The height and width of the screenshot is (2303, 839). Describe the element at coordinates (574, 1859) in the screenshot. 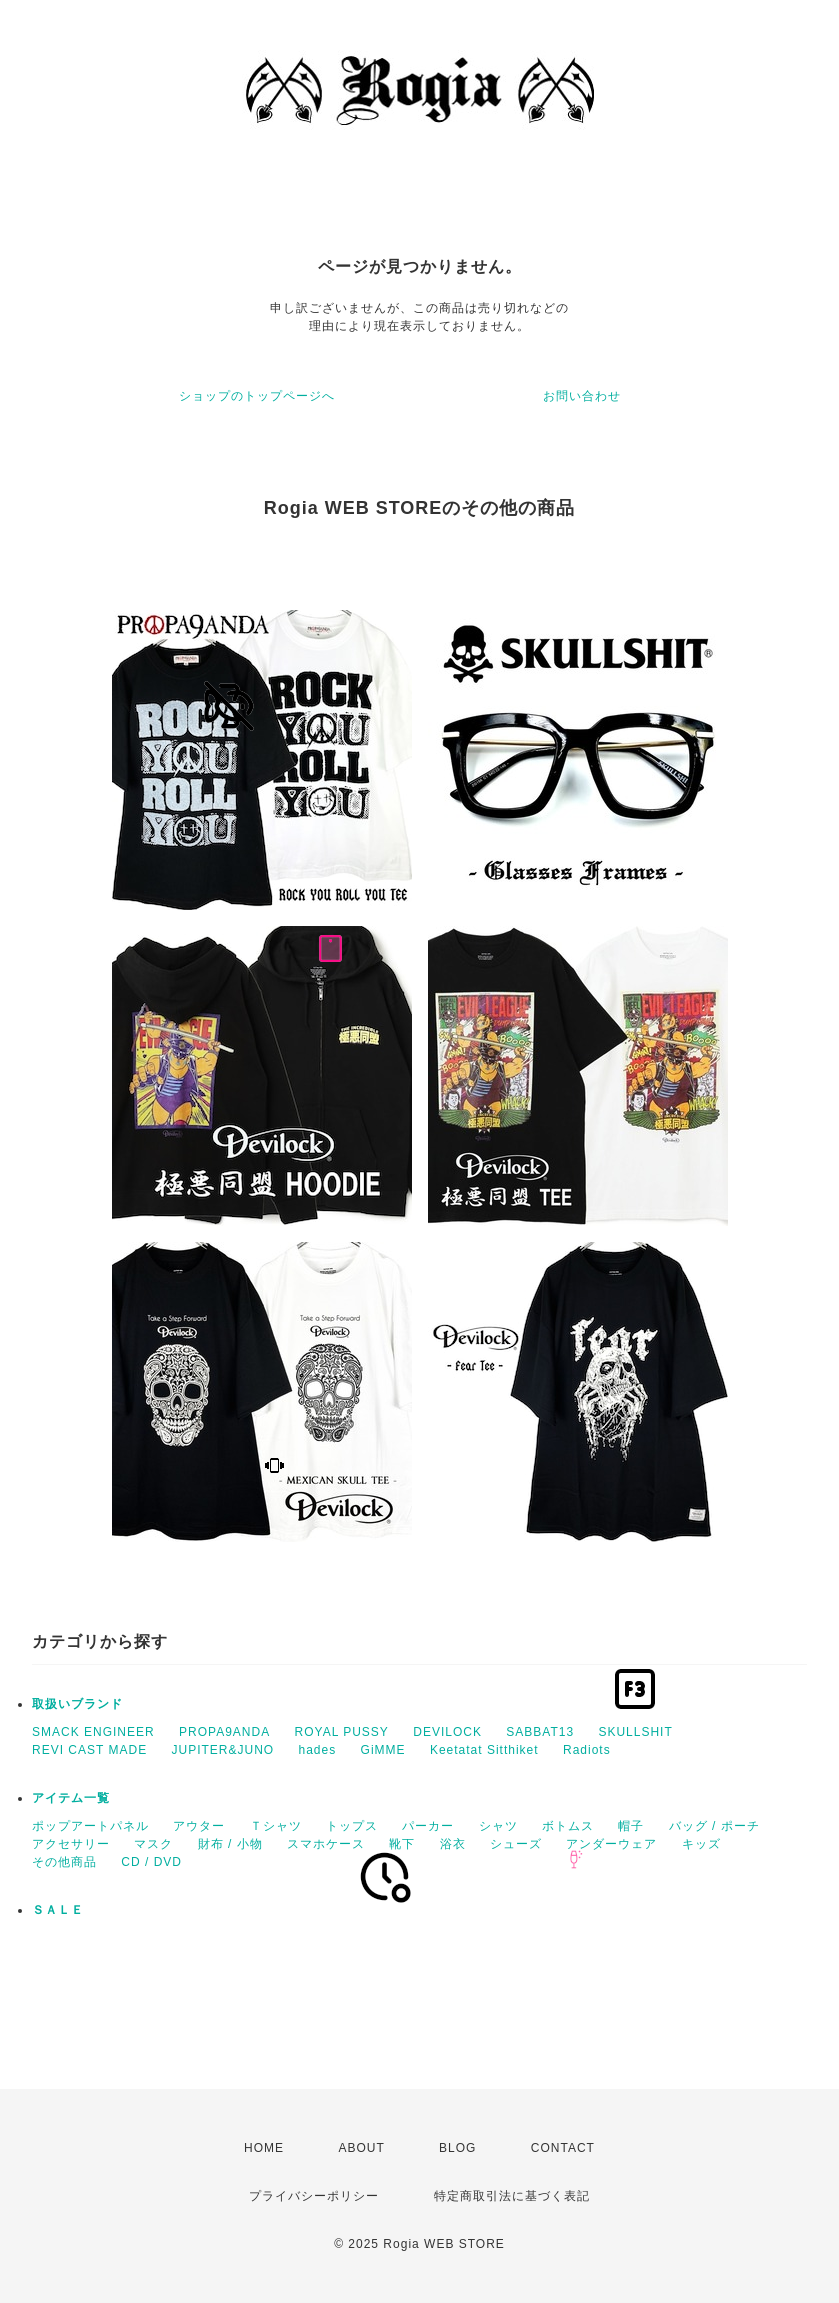

I see `celebrate an achievement or milestone` at that location.